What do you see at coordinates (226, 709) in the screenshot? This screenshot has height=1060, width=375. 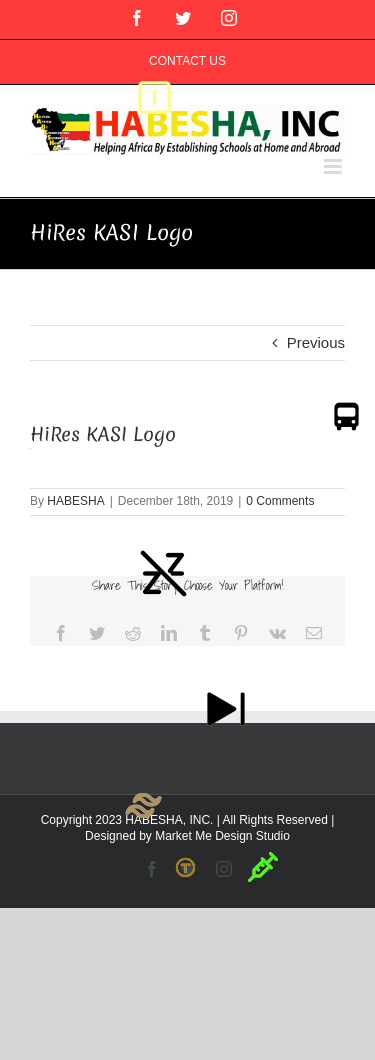 I see `skip to the next track` at bounding box center [226, 709].